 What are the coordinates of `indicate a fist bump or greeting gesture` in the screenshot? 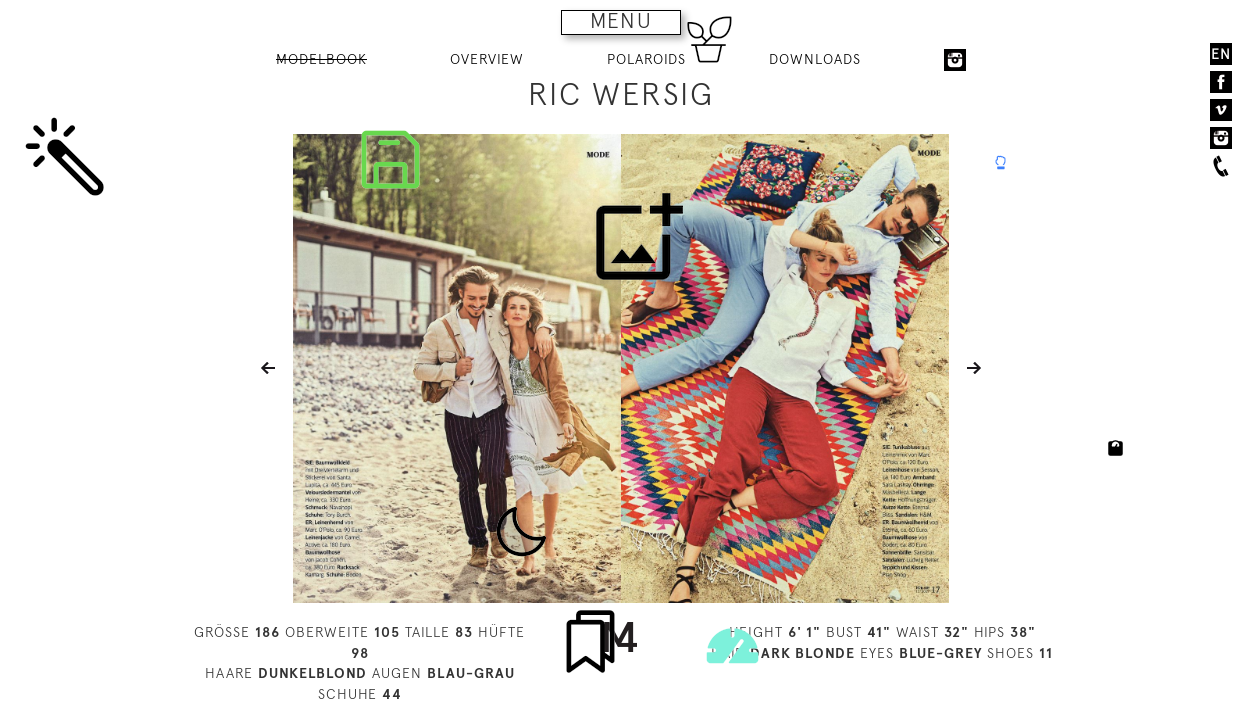 It's located at (1000, 162).